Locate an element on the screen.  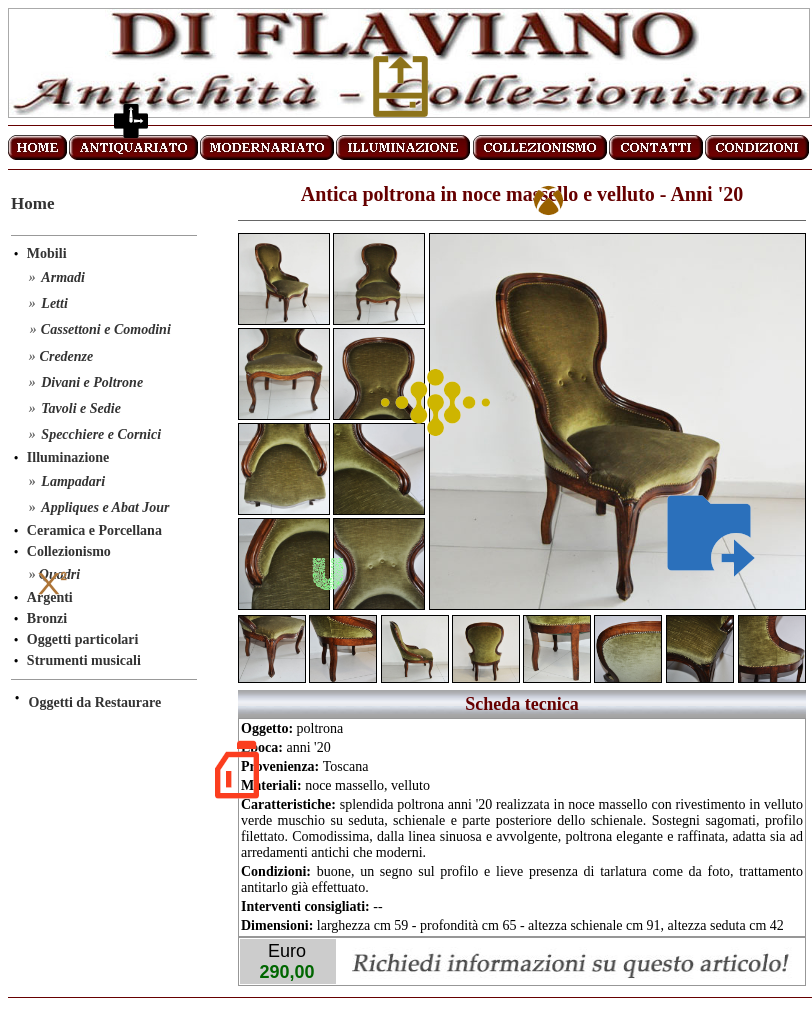
access shared folder is located at coordinates (709, 533).